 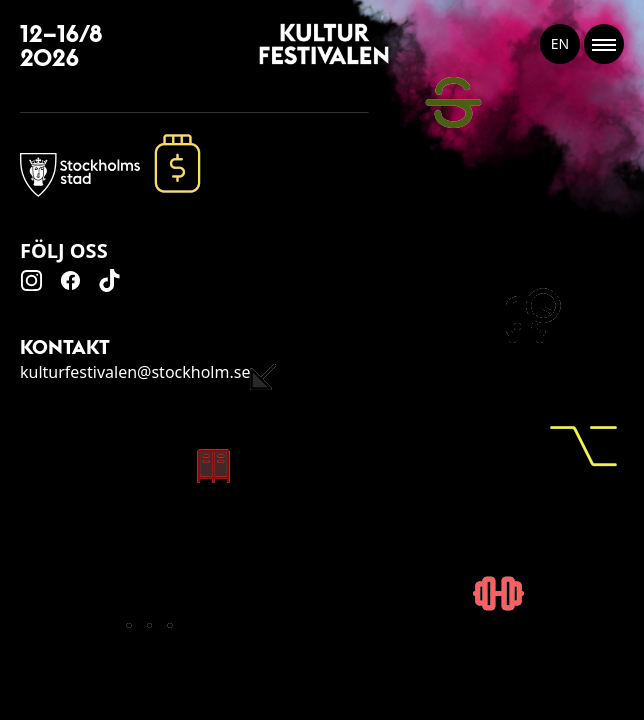 I want to click on apply strikethrough formatting to selected text, so click(x=453, y=102).